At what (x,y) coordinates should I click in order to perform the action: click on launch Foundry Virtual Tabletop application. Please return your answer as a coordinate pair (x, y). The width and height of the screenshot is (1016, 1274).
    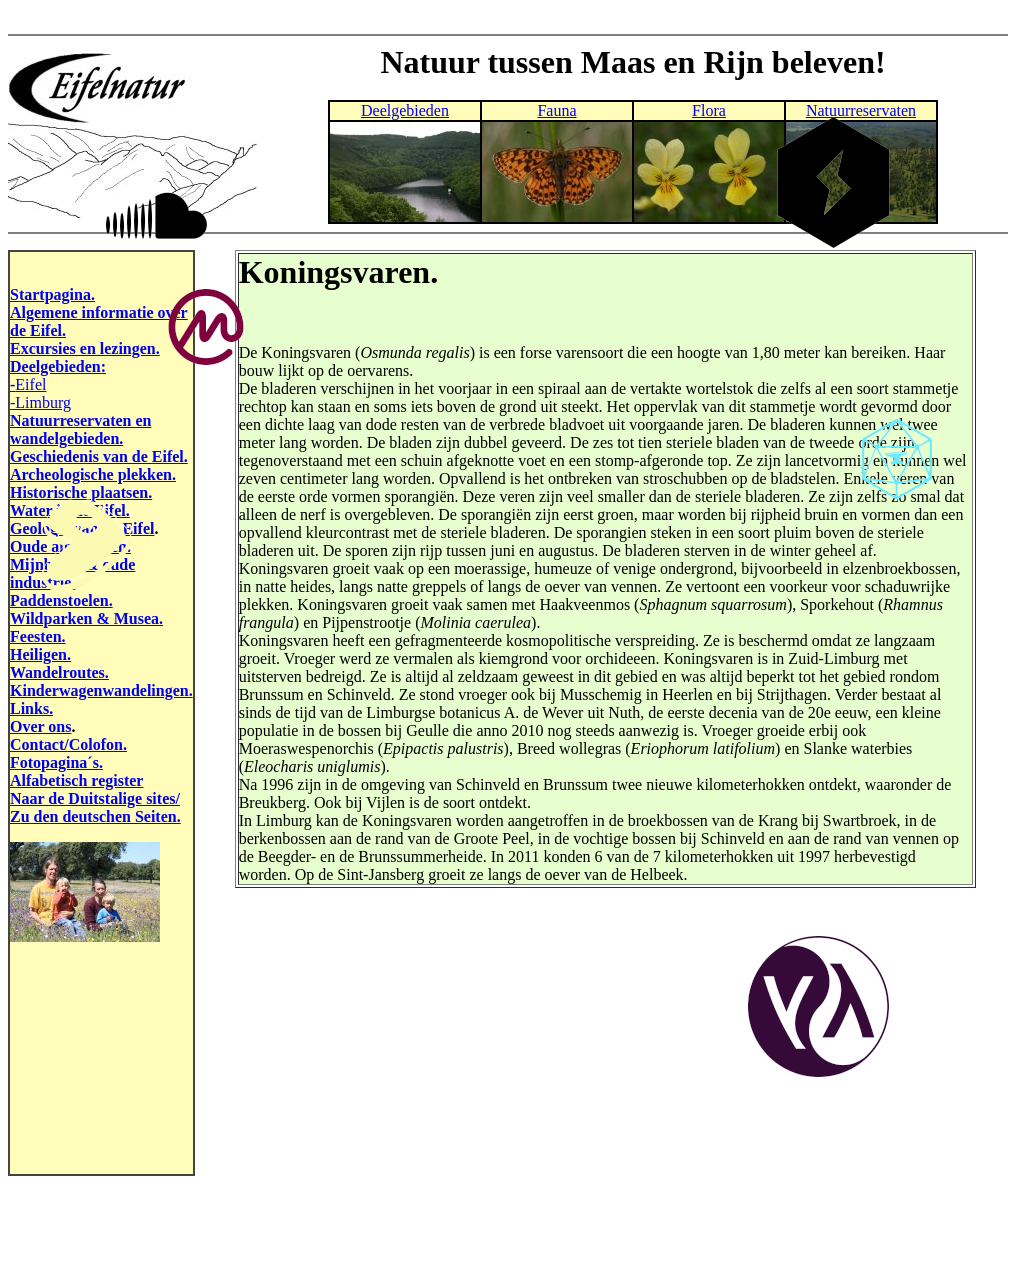
    Looking at the image, I should click on (897, 459).